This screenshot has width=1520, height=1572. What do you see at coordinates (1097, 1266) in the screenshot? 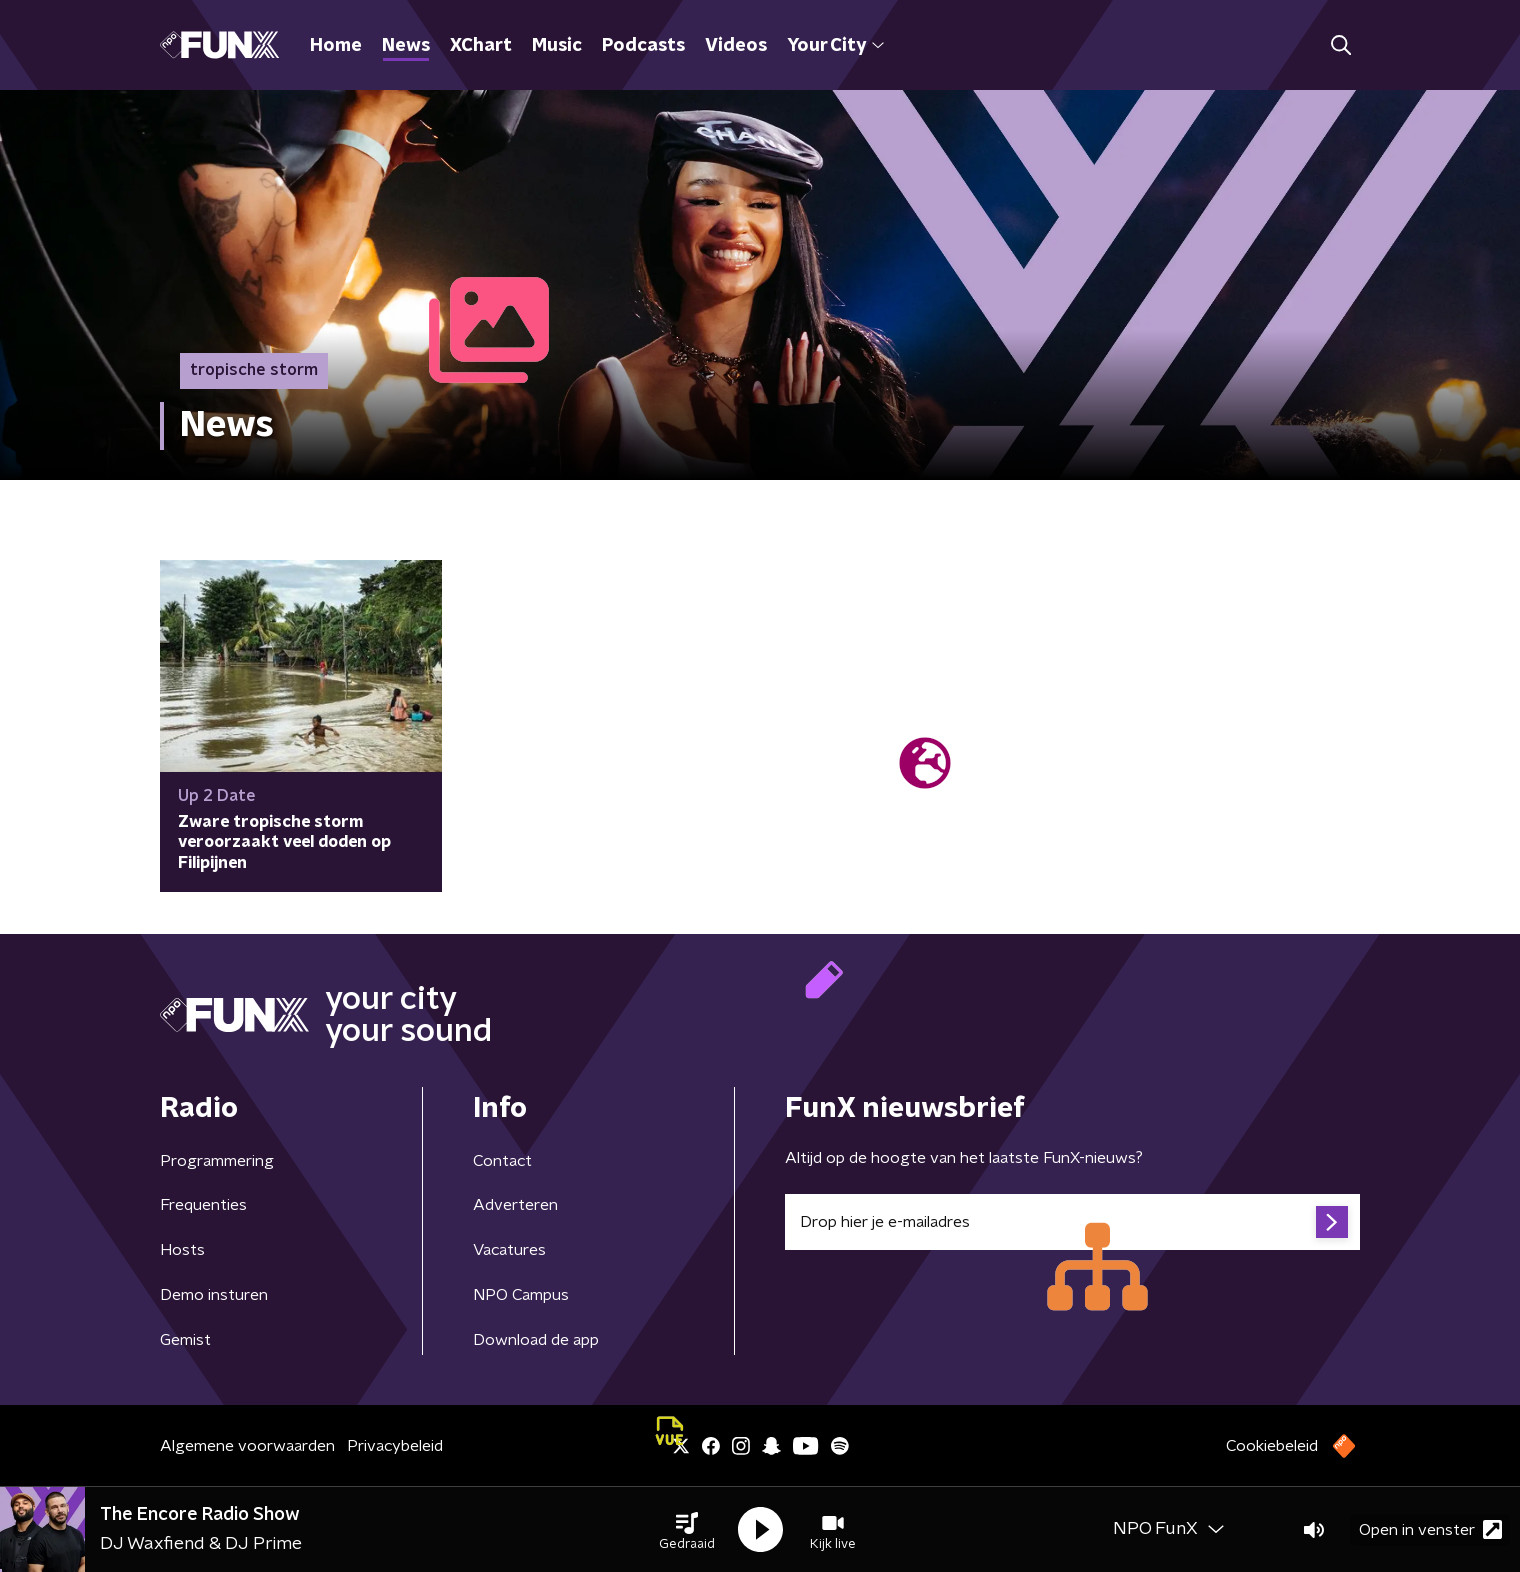
I see `view site structure or hierarchy` at bounding box center [1097, 1266].